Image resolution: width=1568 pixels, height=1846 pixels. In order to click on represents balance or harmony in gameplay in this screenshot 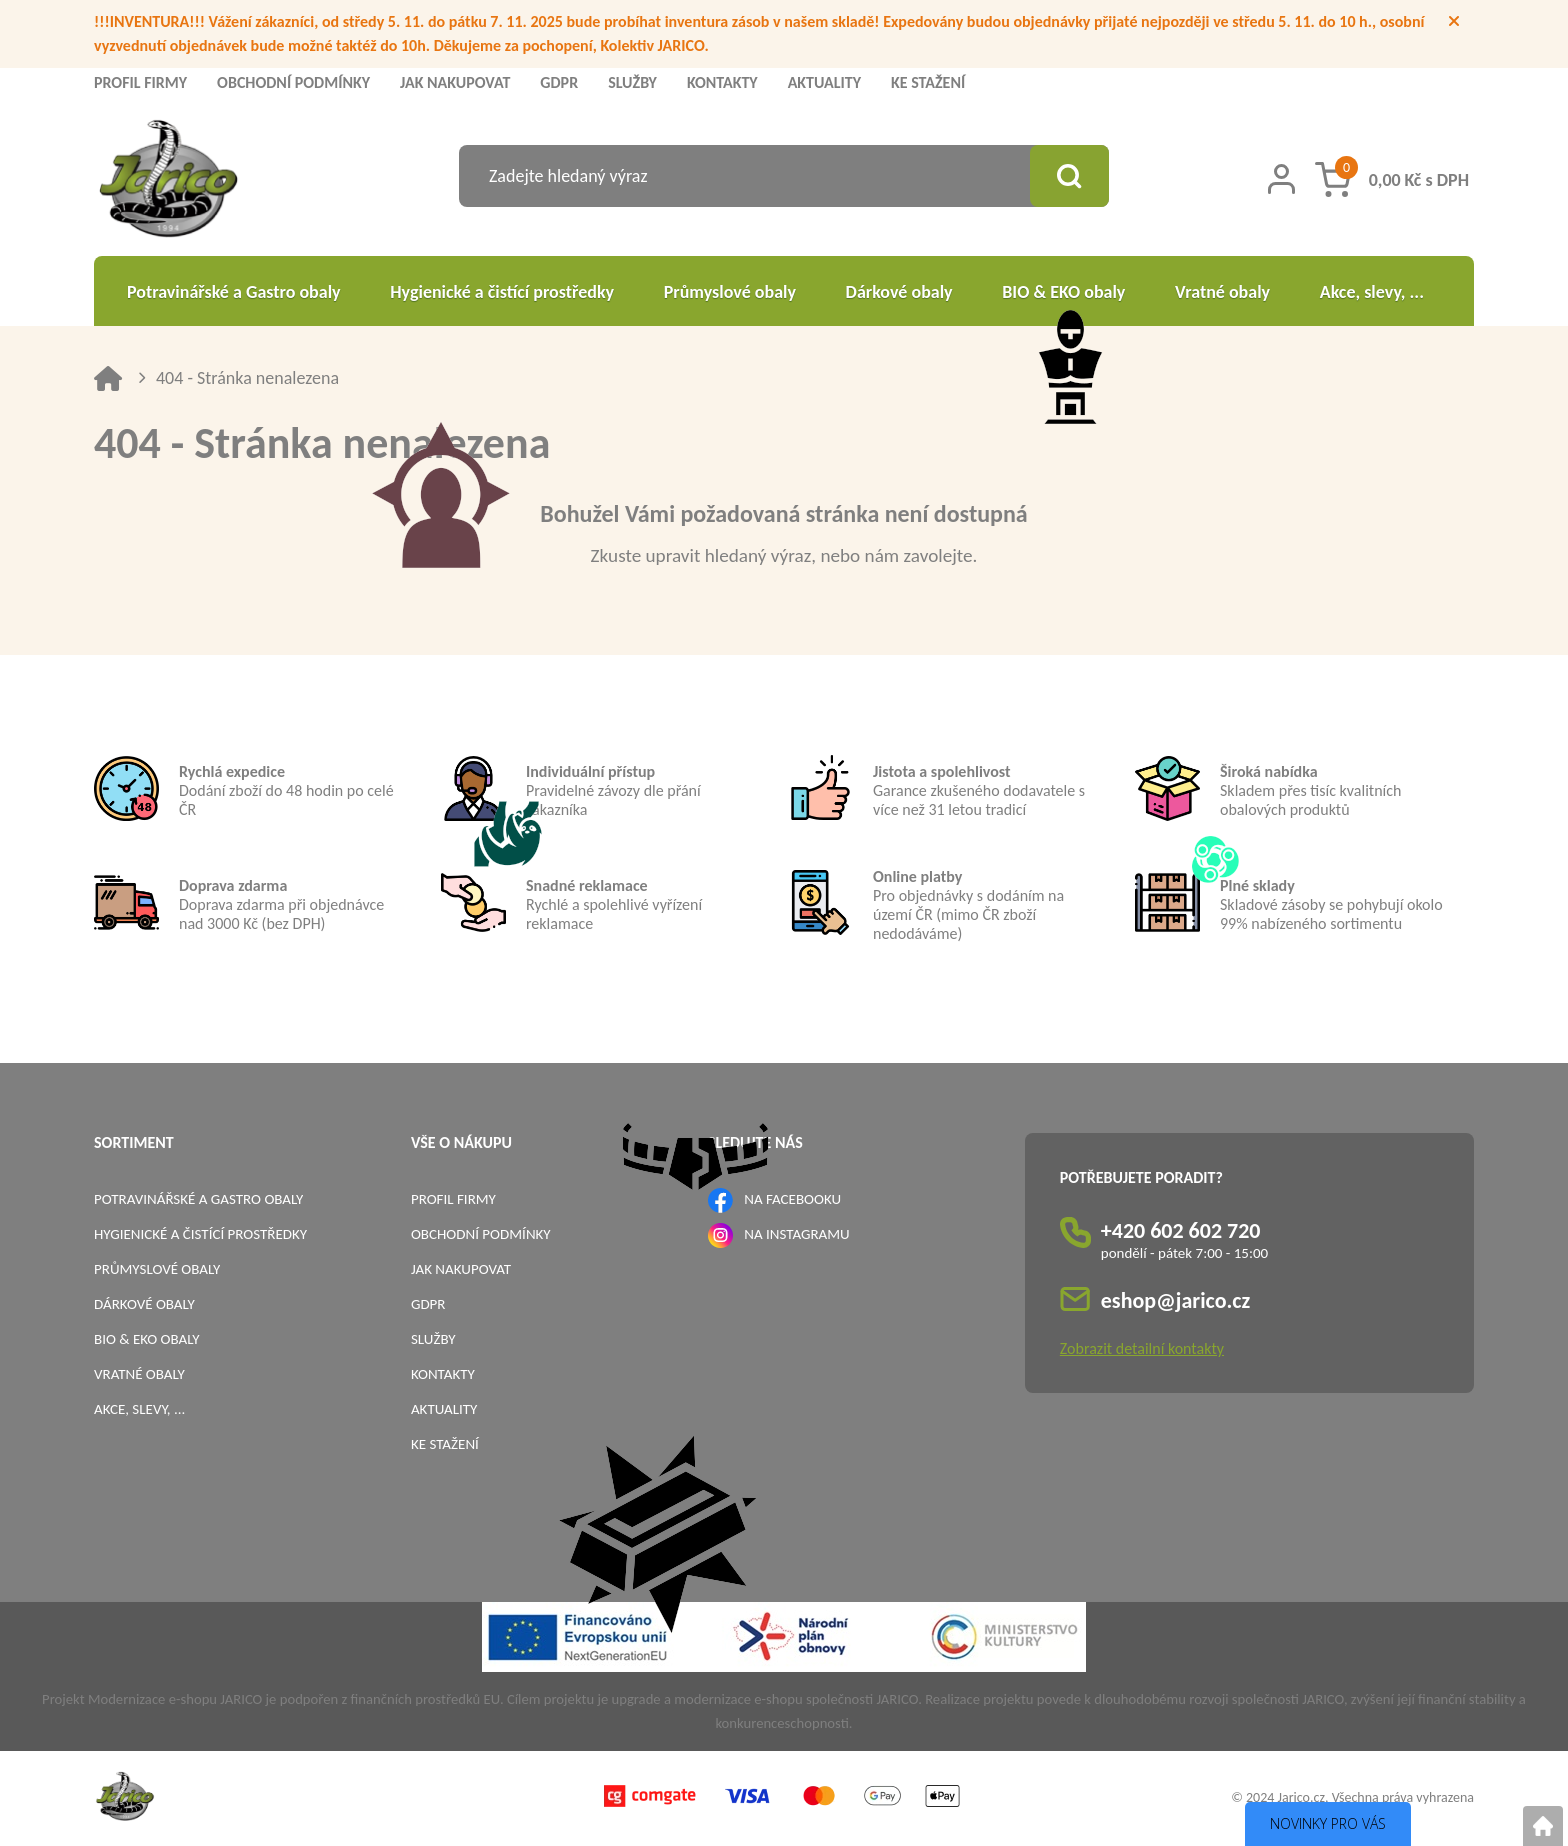, I will do `click(1215, 859)`.